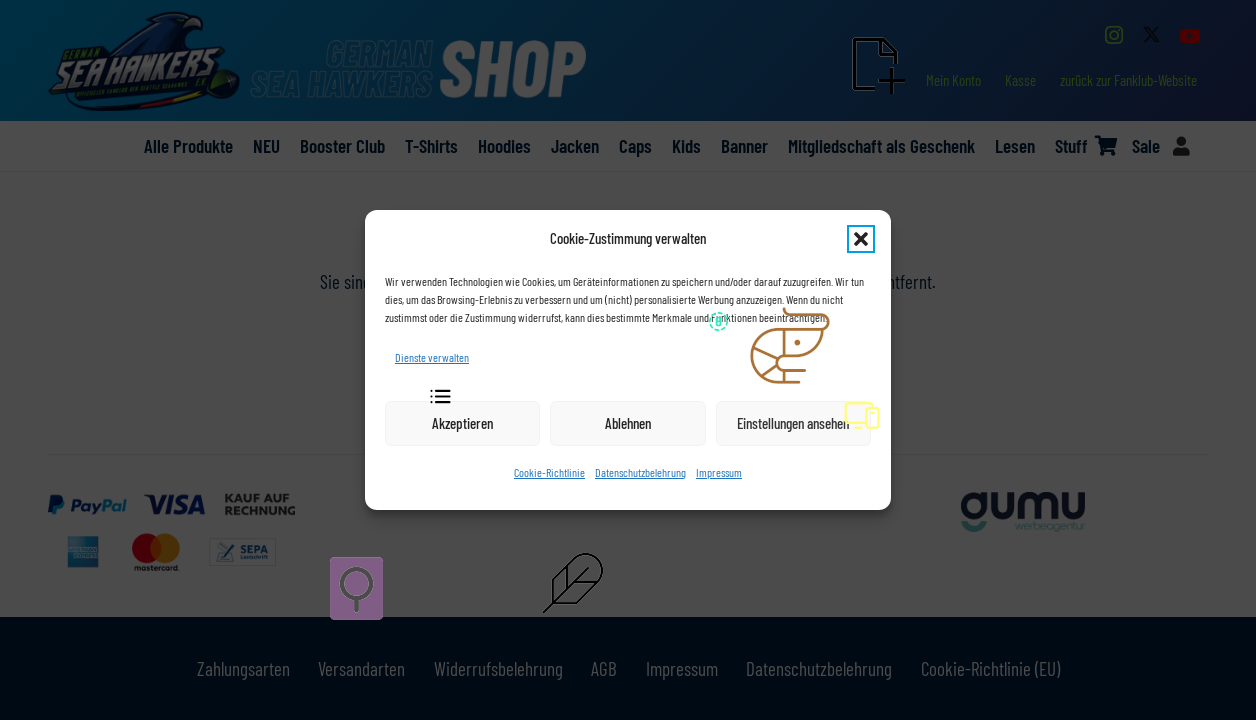 Image resolution: width=1256 pixels, height=720 pixels. What do you see at coordinates (718, 321) in the screenshot?
I see `step 8 in a multi-step process` at bounding box center [718, 321].